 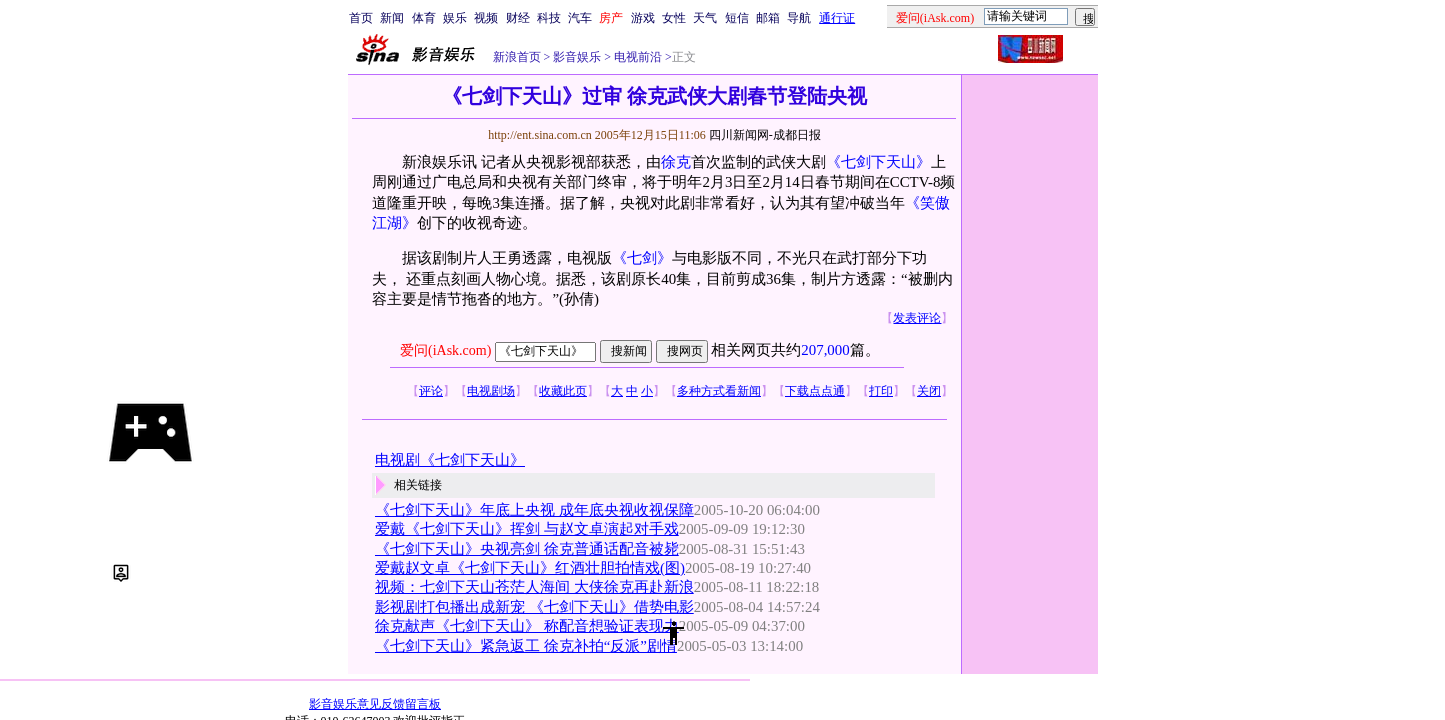 What do you see at coordinates (674, 633) in the screenshot?
I see `access accessibility settings` at bounding box center [674, 633].